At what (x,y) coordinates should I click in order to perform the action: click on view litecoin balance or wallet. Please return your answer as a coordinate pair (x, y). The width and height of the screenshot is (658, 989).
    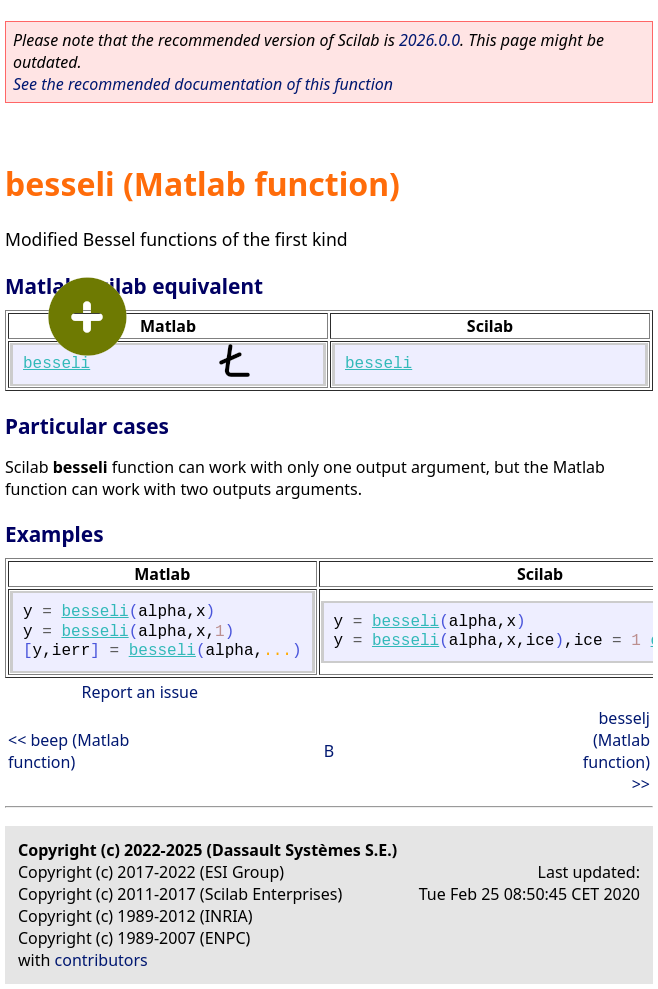
    Looking at the image, I should click on (235, 360).